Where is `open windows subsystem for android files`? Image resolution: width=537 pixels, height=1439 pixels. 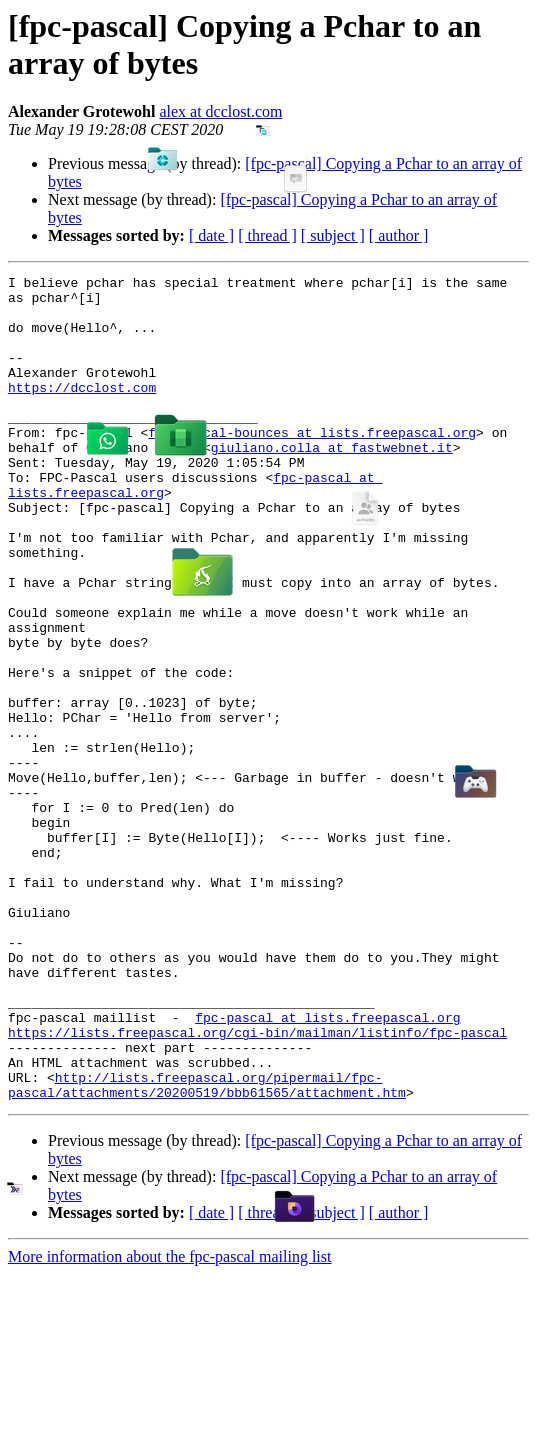
open windows subsystem for android files is located at coordinates (180, 436).